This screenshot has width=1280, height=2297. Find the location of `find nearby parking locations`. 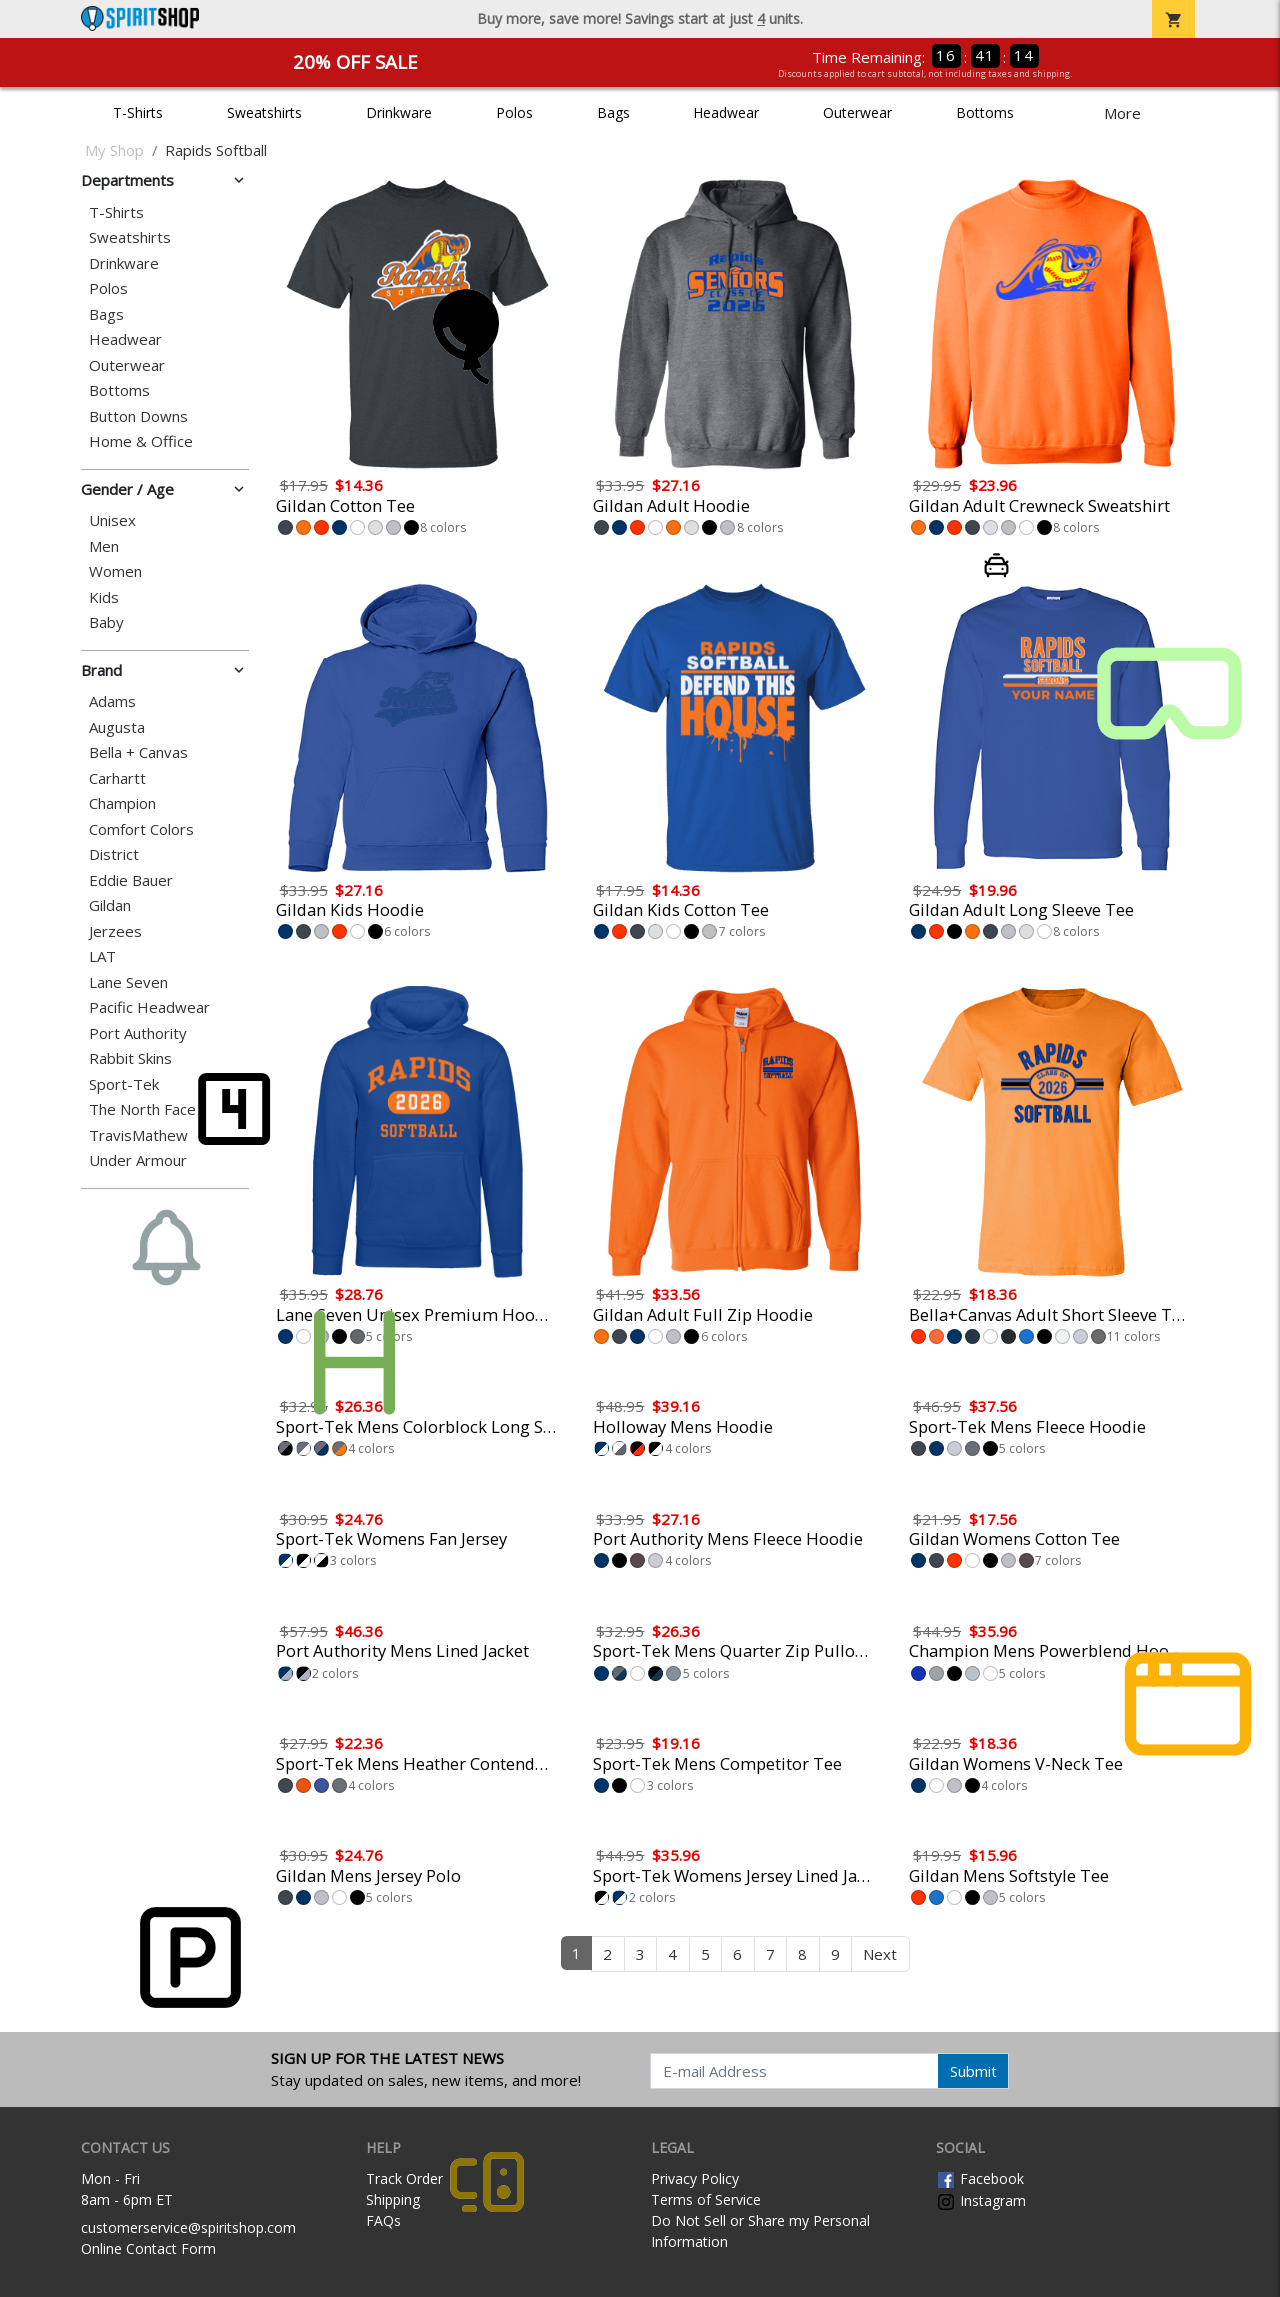

find nearby parking locations is located at coordinates (190, 1957).